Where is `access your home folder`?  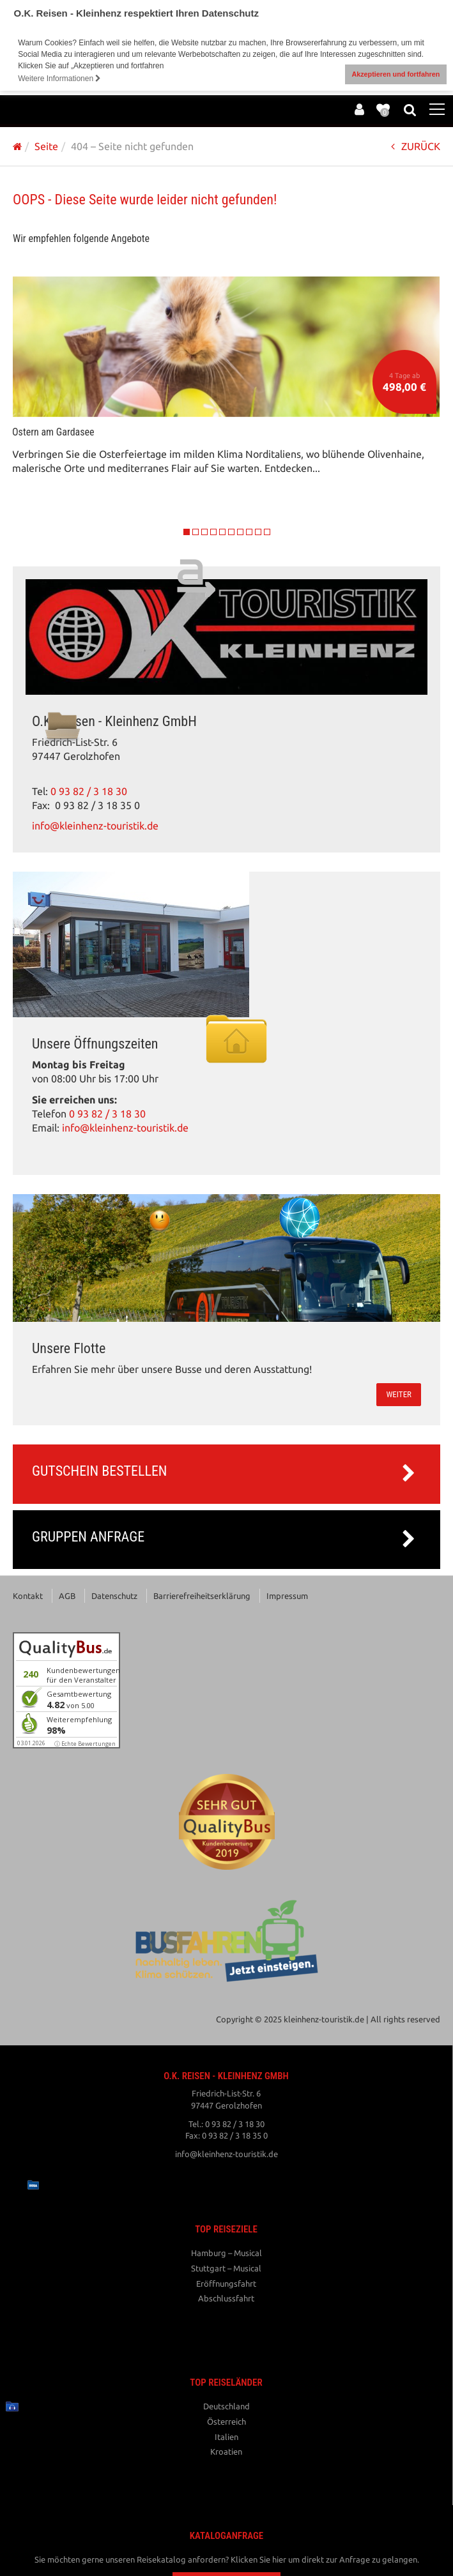 access your home folder is located at coordinates (236, 1039).